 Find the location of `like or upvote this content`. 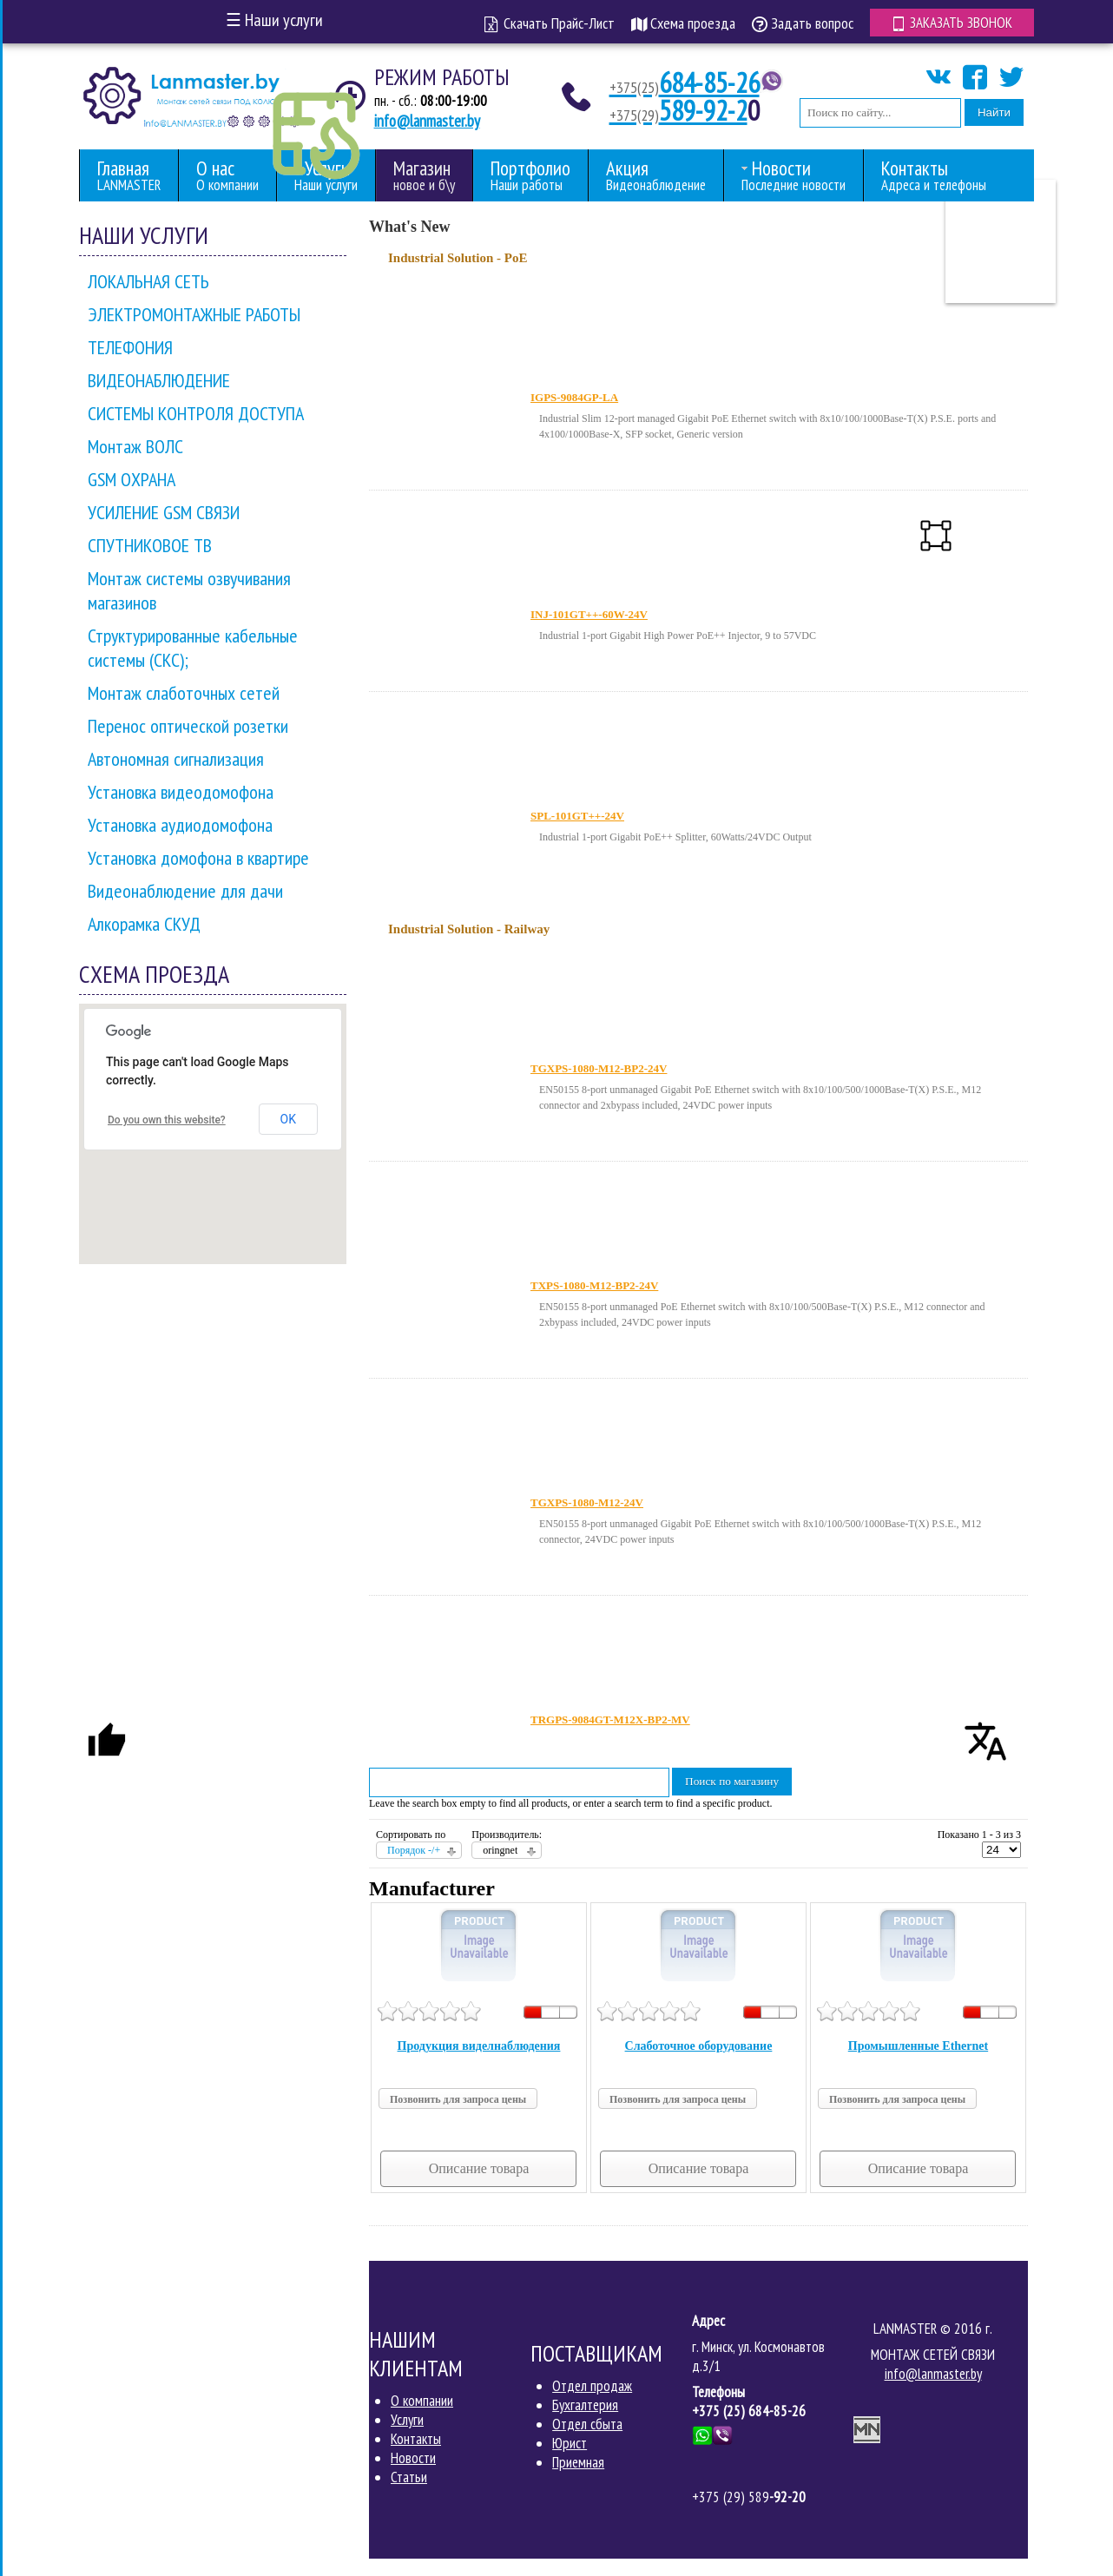

like or upvote this content is located at coordinates (107, 1741).